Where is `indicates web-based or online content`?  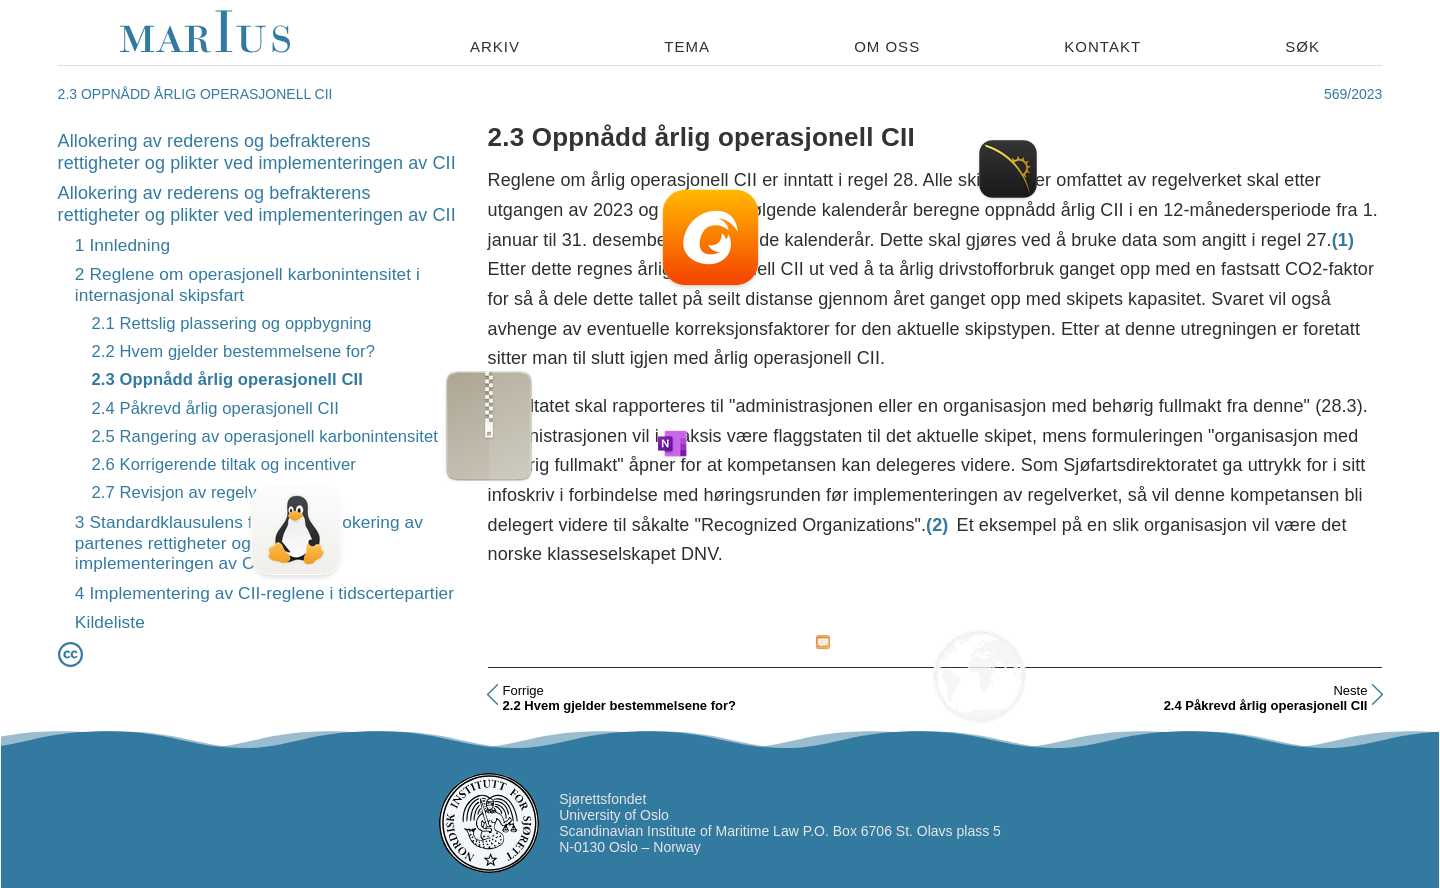
indicates web-based or online content is located at coordinates (979, 676).